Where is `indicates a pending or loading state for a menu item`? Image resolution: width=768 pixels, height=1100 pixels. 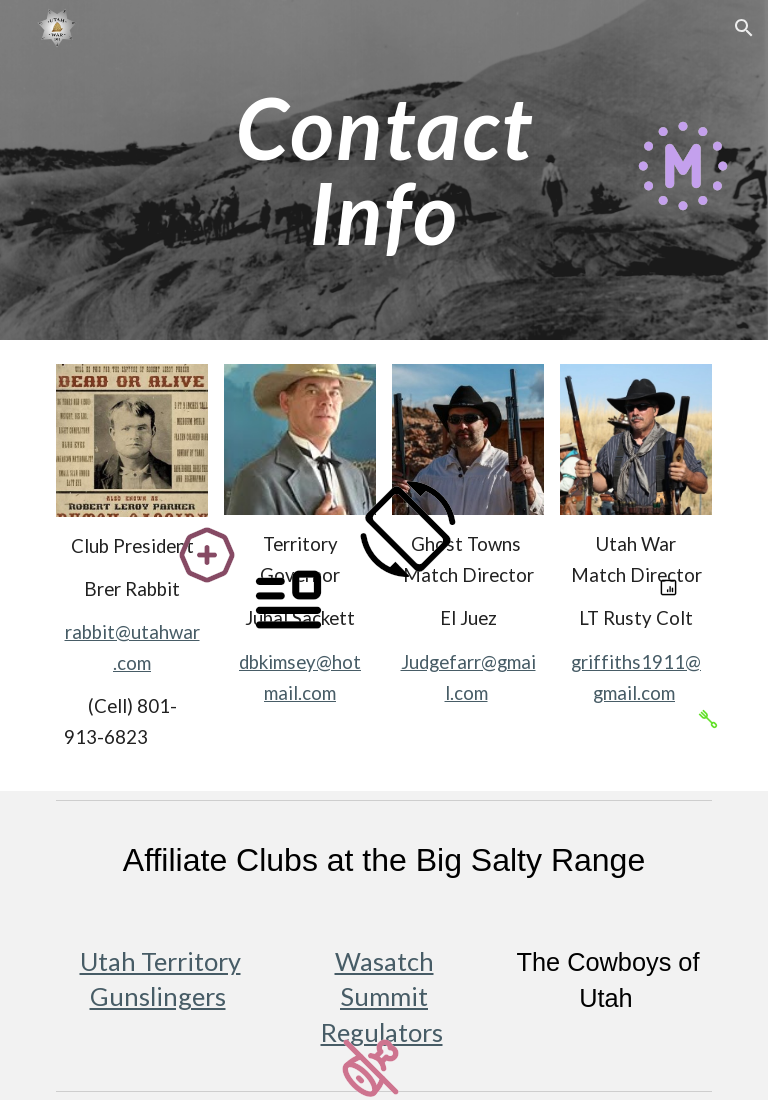
indicates a pending or loading state for a menu item is located at coordinates (683, 166).